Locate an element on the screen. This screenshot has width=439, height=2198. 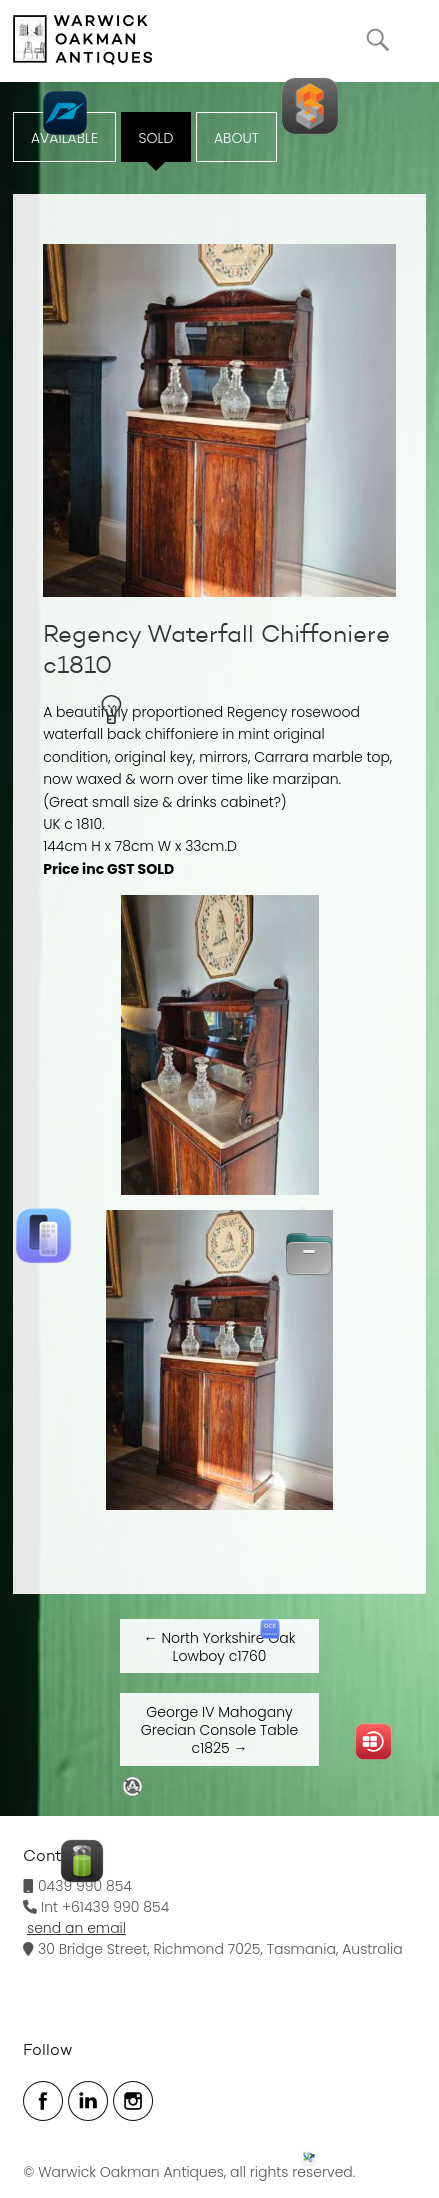
access object emojis and symbols is located at coordinates (110, 709).